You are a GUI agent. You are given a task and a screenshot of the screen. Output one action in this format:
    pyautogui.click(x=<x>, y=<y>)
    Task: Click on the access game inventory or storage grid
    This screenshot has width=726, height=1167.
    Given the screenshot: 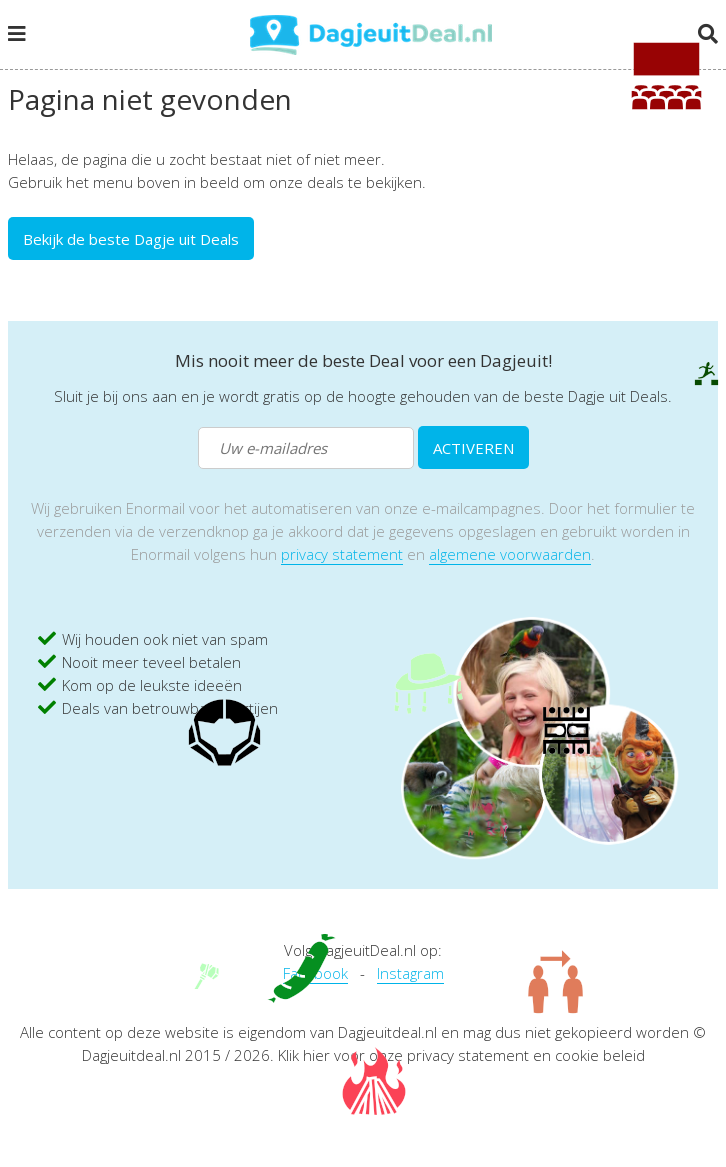 What is the action you would take?
    pyautogui.click(x=566, y=730)
    